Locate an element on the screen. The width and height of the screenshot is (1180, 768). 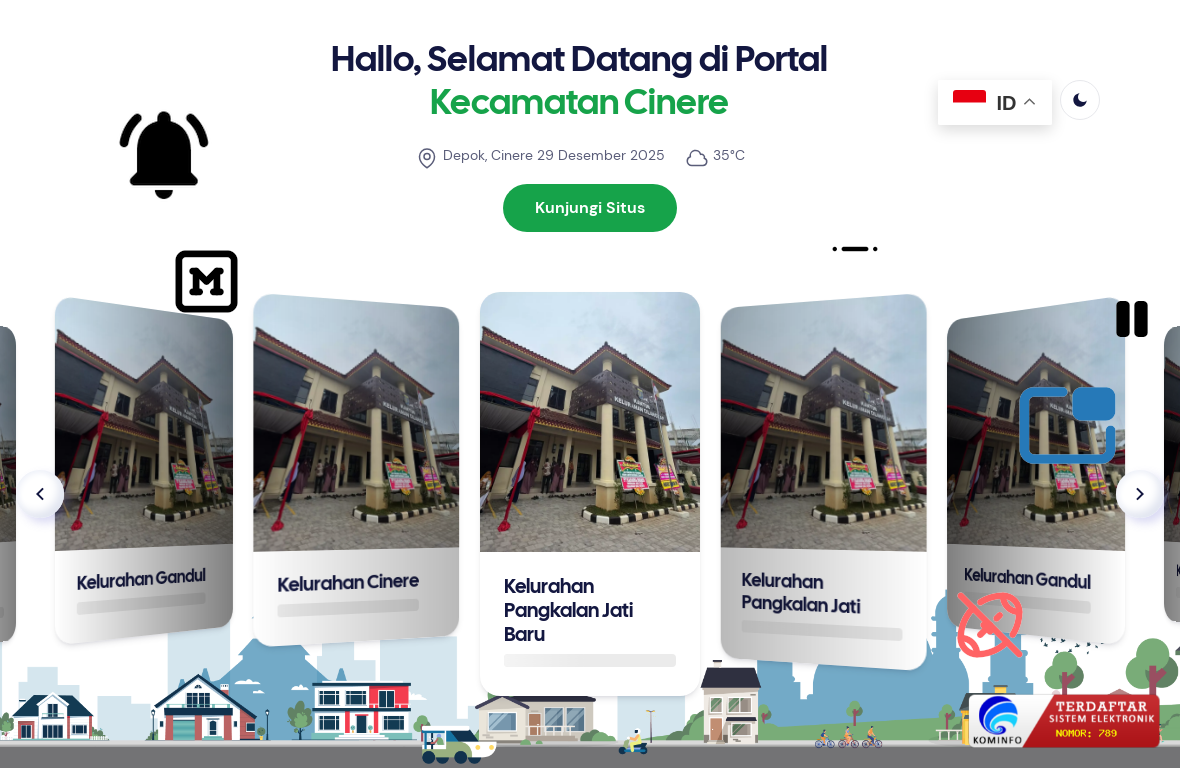
enable picture-in-picture mode at the top of the screen is located at coordinates (1067, 425).